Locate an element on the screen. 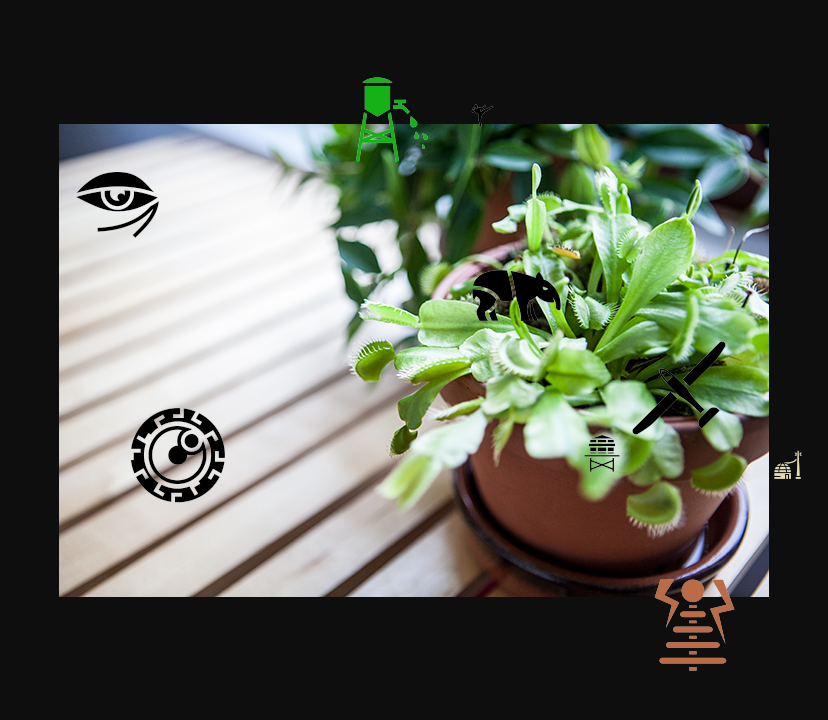 This screenshot has width=828, height=720. indicates eye strain or fatigue warning is located at coordinates (117, 195).